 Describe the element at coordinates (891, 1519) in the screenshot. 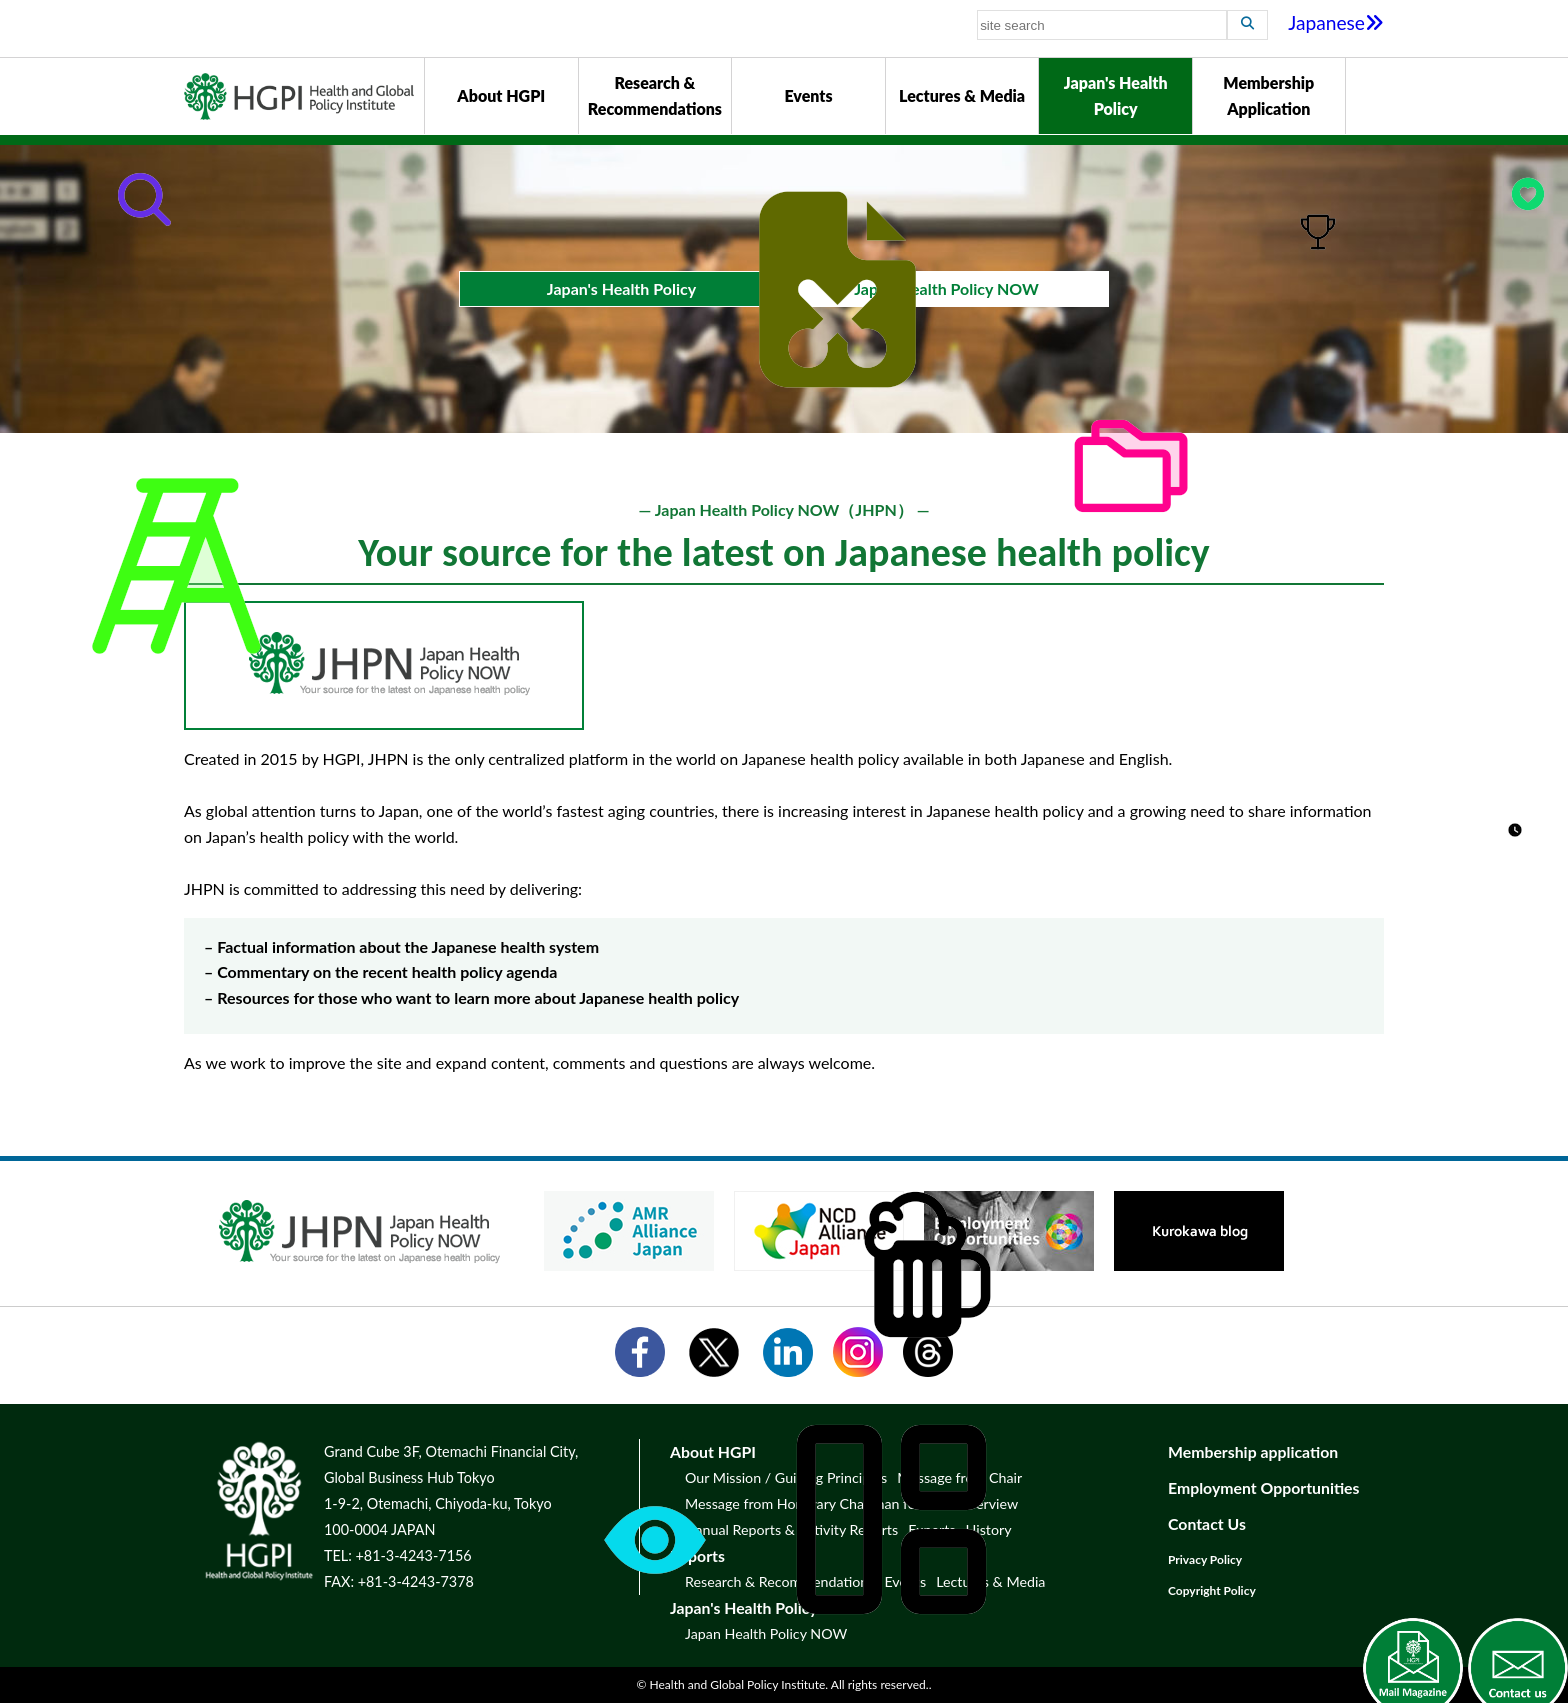

I see `toggle left sidebar panel` at that location.